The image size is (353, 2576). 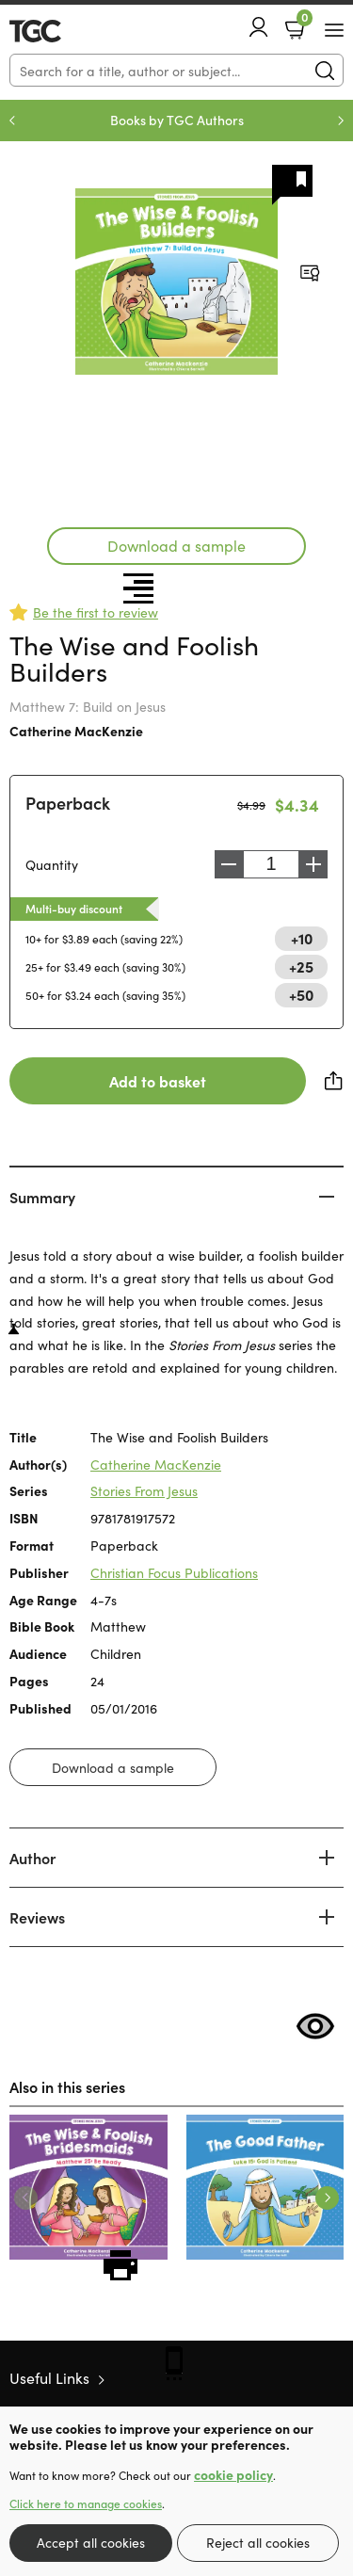 I want to click on toggle password visibility, so click(x=315, y=2026).